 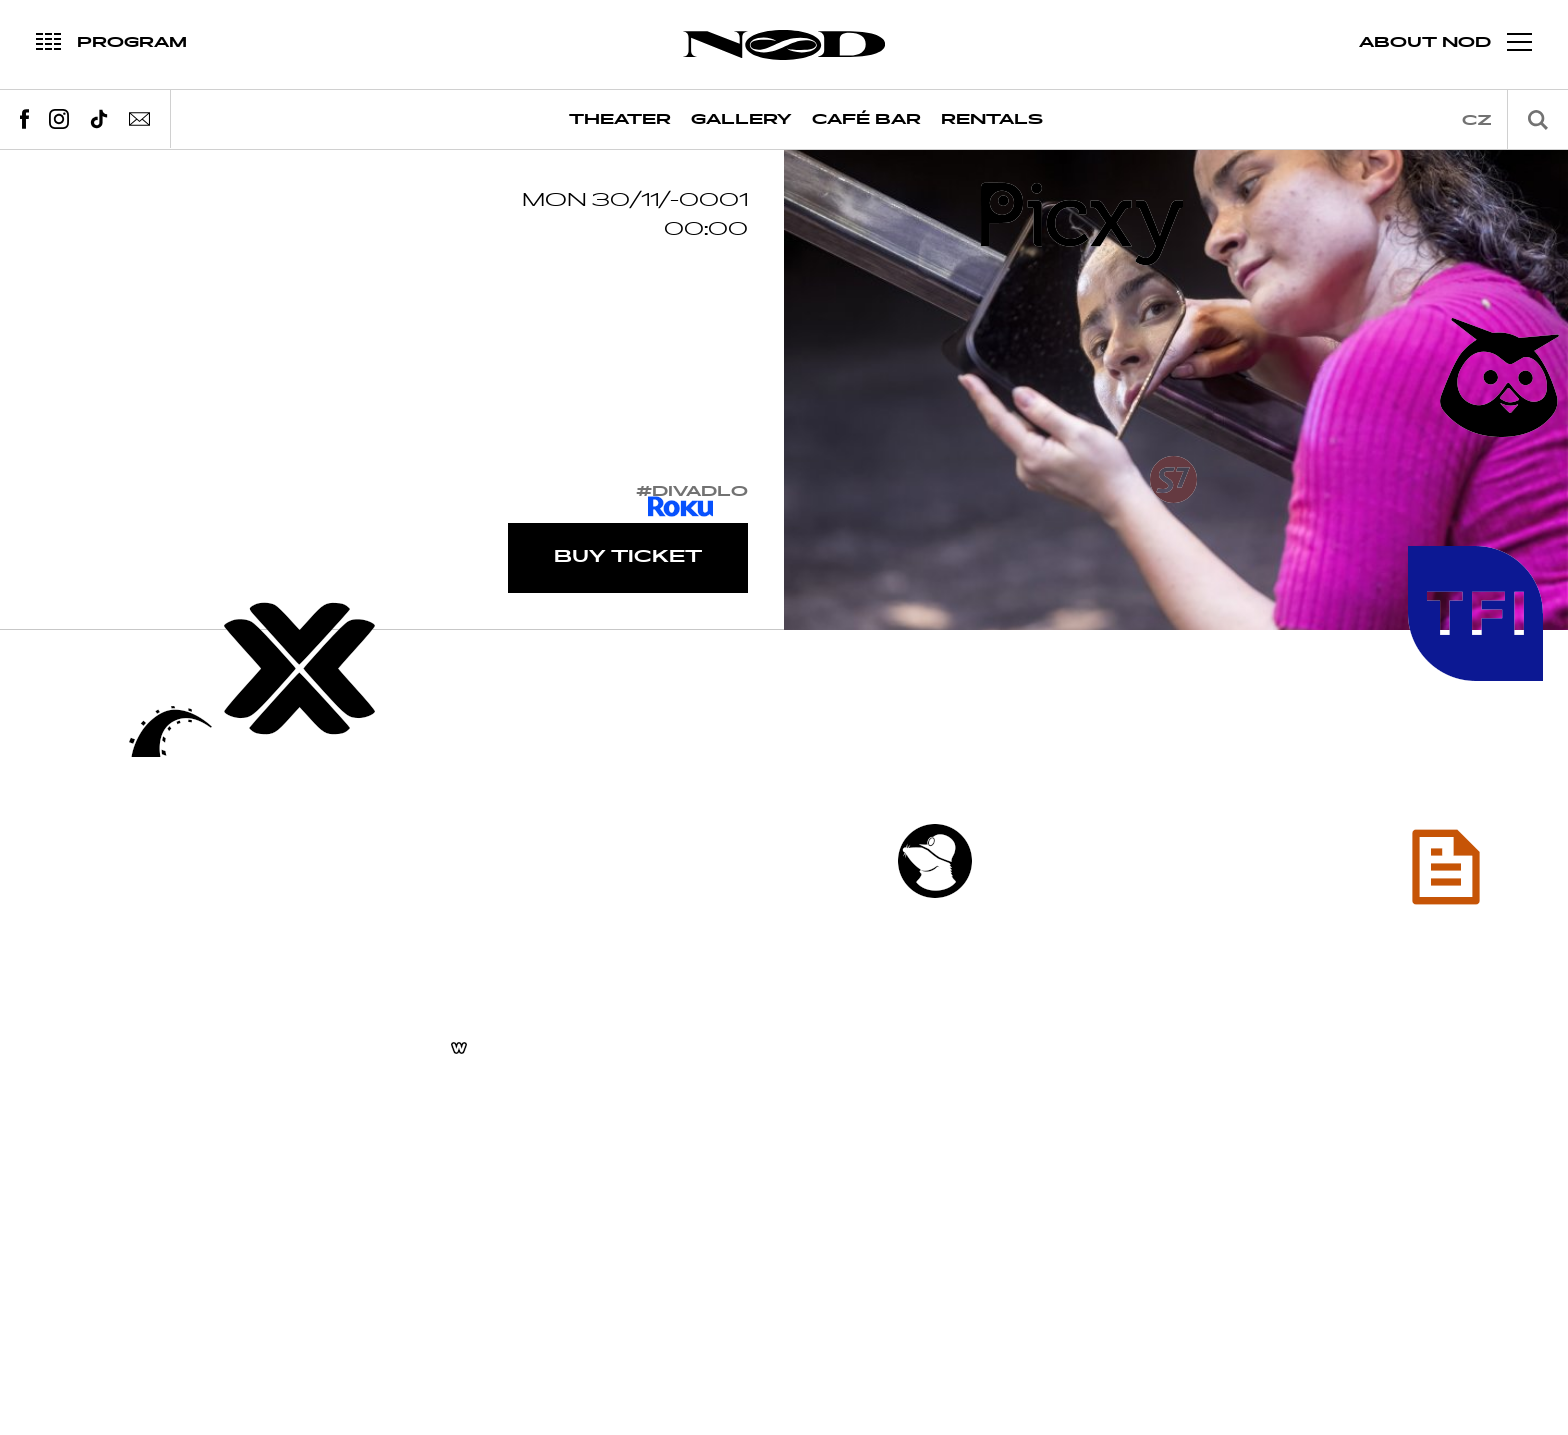 I want to click on s7 airlines logo, so click(x=1173, y=479).